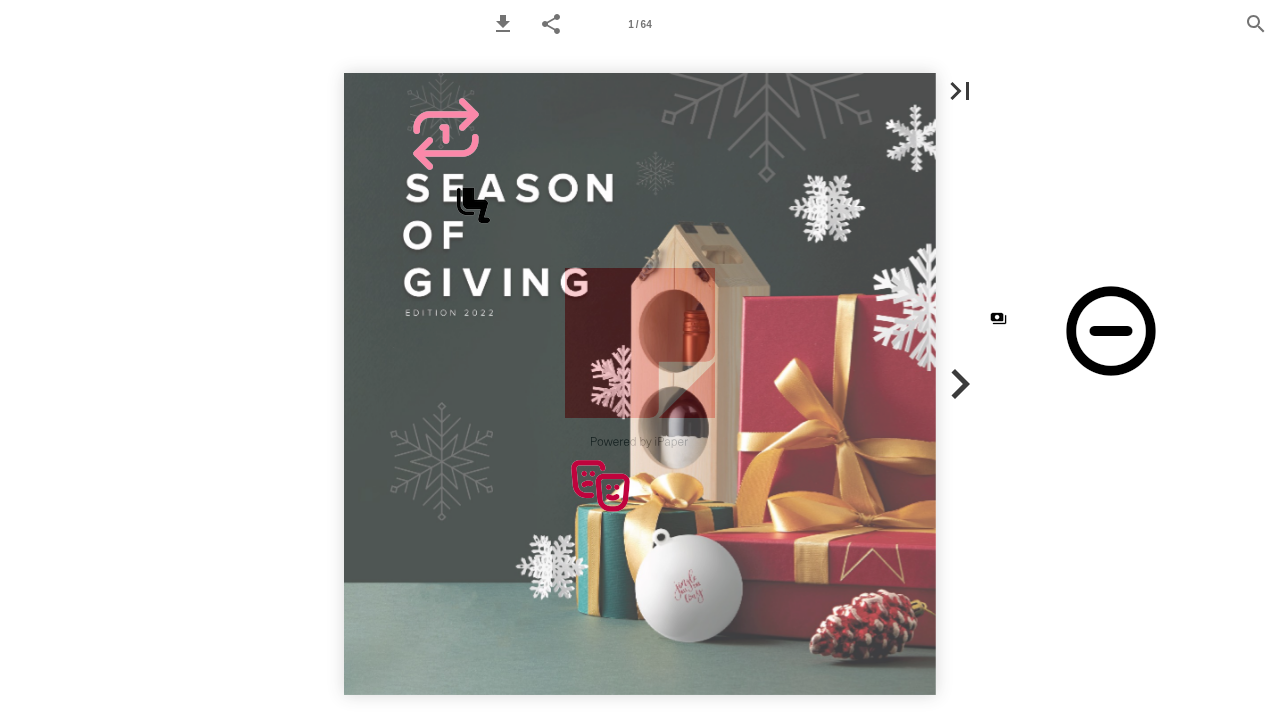 Image resolution: width=1280 pixels, height=720 pixels. What do you see at coordinates (998, 318) in the screenshot?
I see `access payment methods` at bounding box center [998, 318].